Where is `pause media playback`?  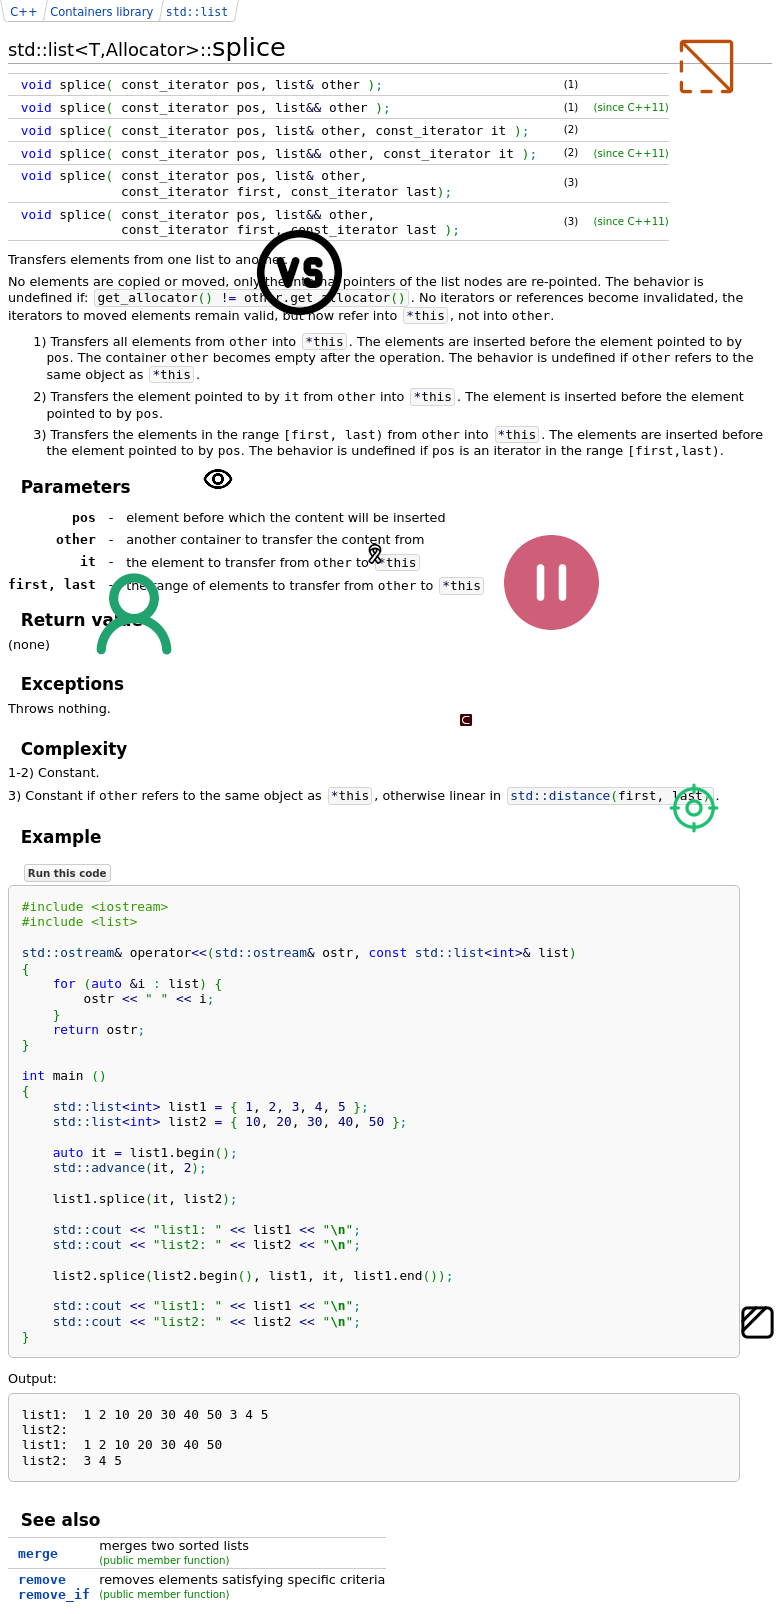 pause media playback is located at coordinates (551, 582).